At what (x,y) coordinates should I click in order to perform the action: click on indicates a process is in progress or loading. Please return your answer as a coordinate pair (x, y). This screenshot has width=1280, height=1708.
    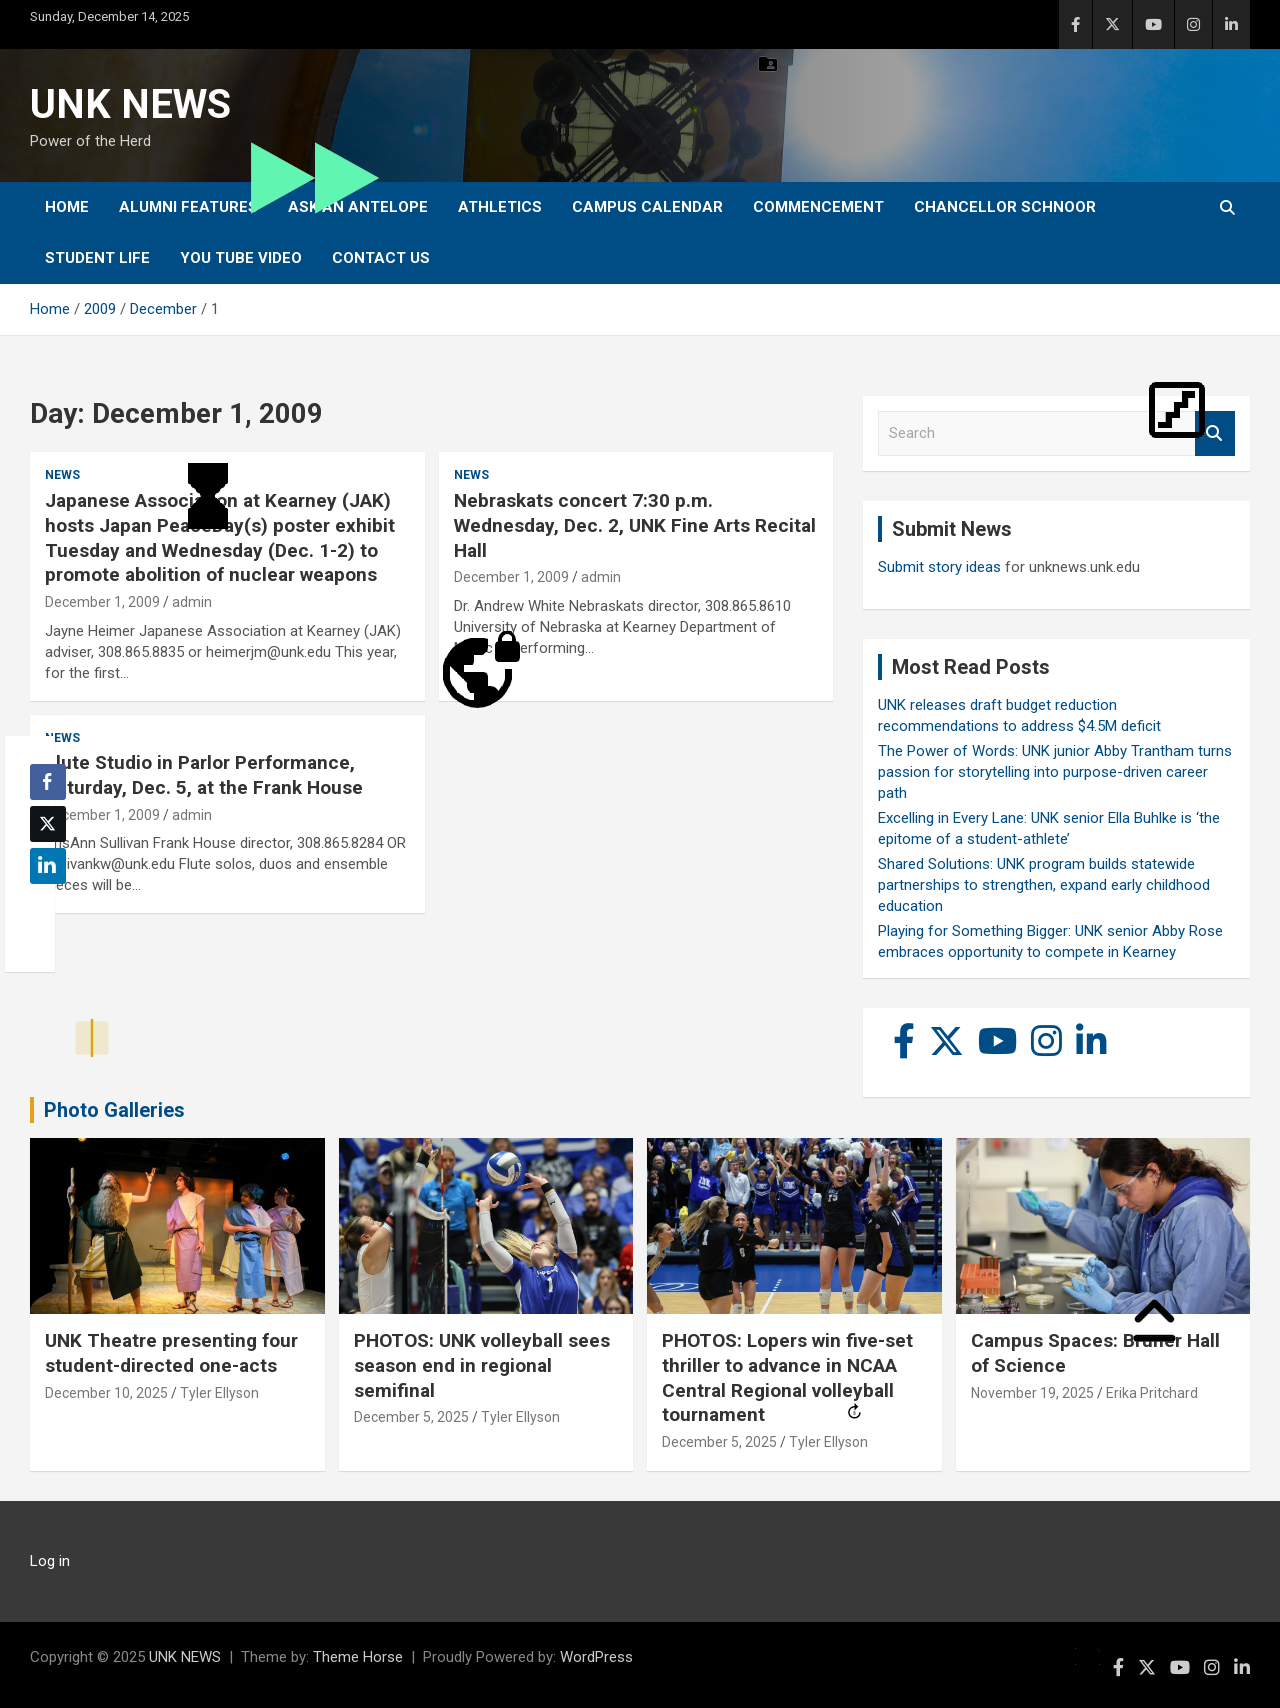
    Looking at the image, I should click on (208, 496).